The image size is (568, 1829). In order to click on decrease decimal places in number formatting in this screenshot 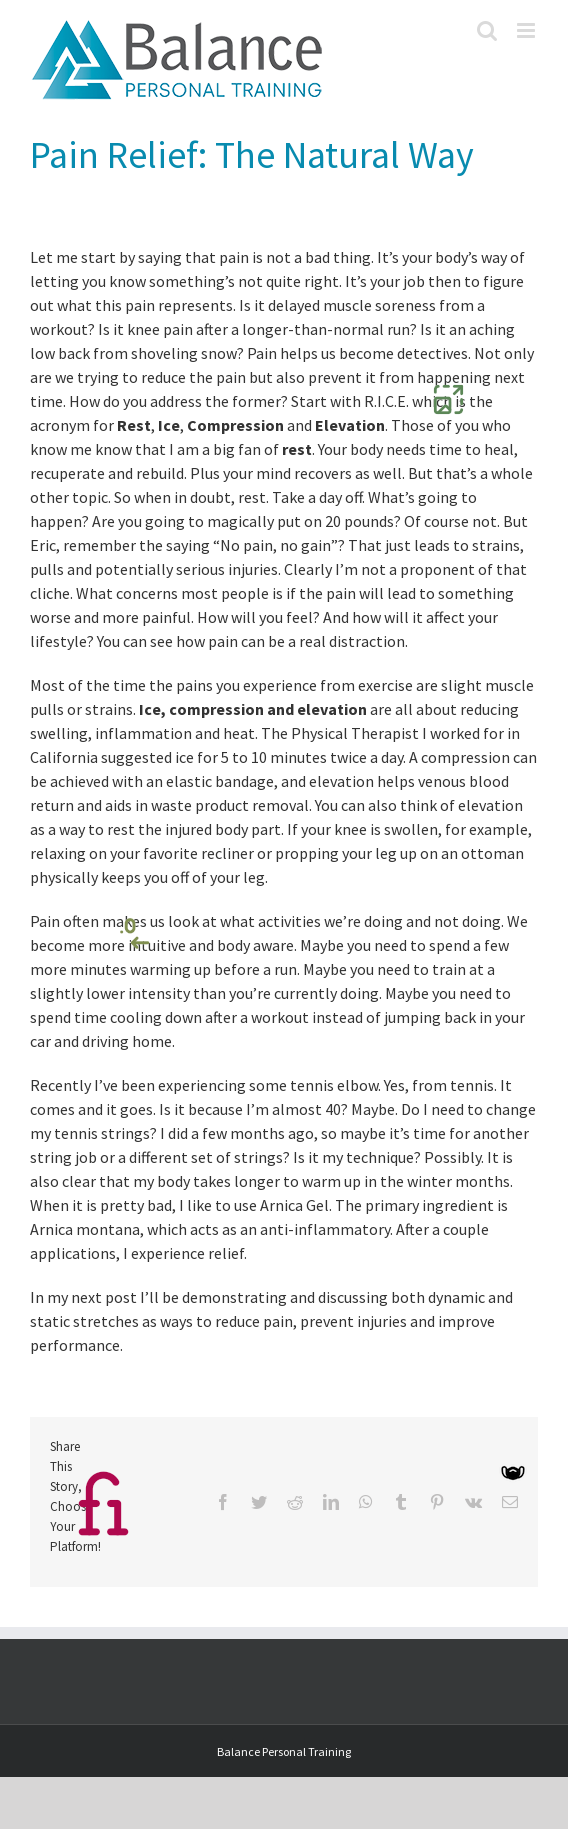, I will do `click(135, 933)`.